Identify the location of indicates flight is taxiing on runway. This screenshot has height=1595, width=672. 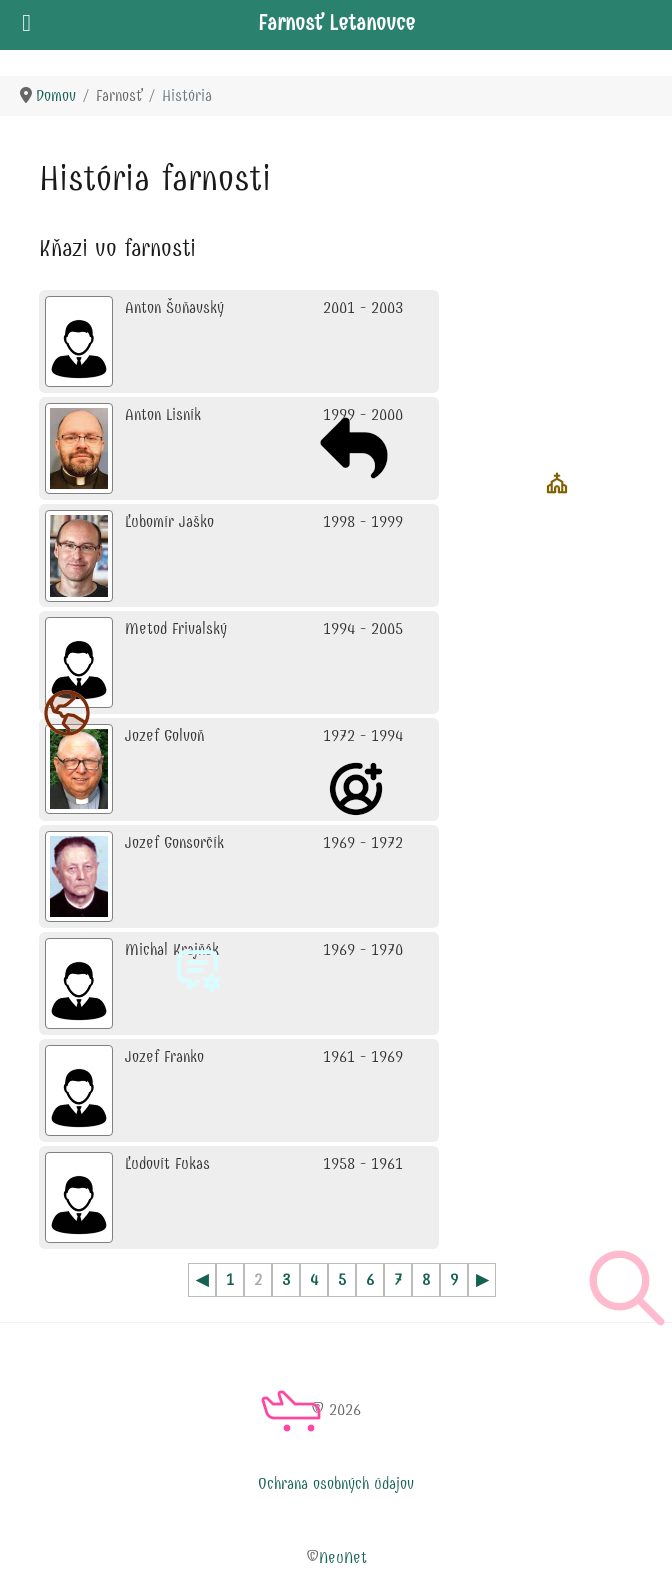
(291, 1410).